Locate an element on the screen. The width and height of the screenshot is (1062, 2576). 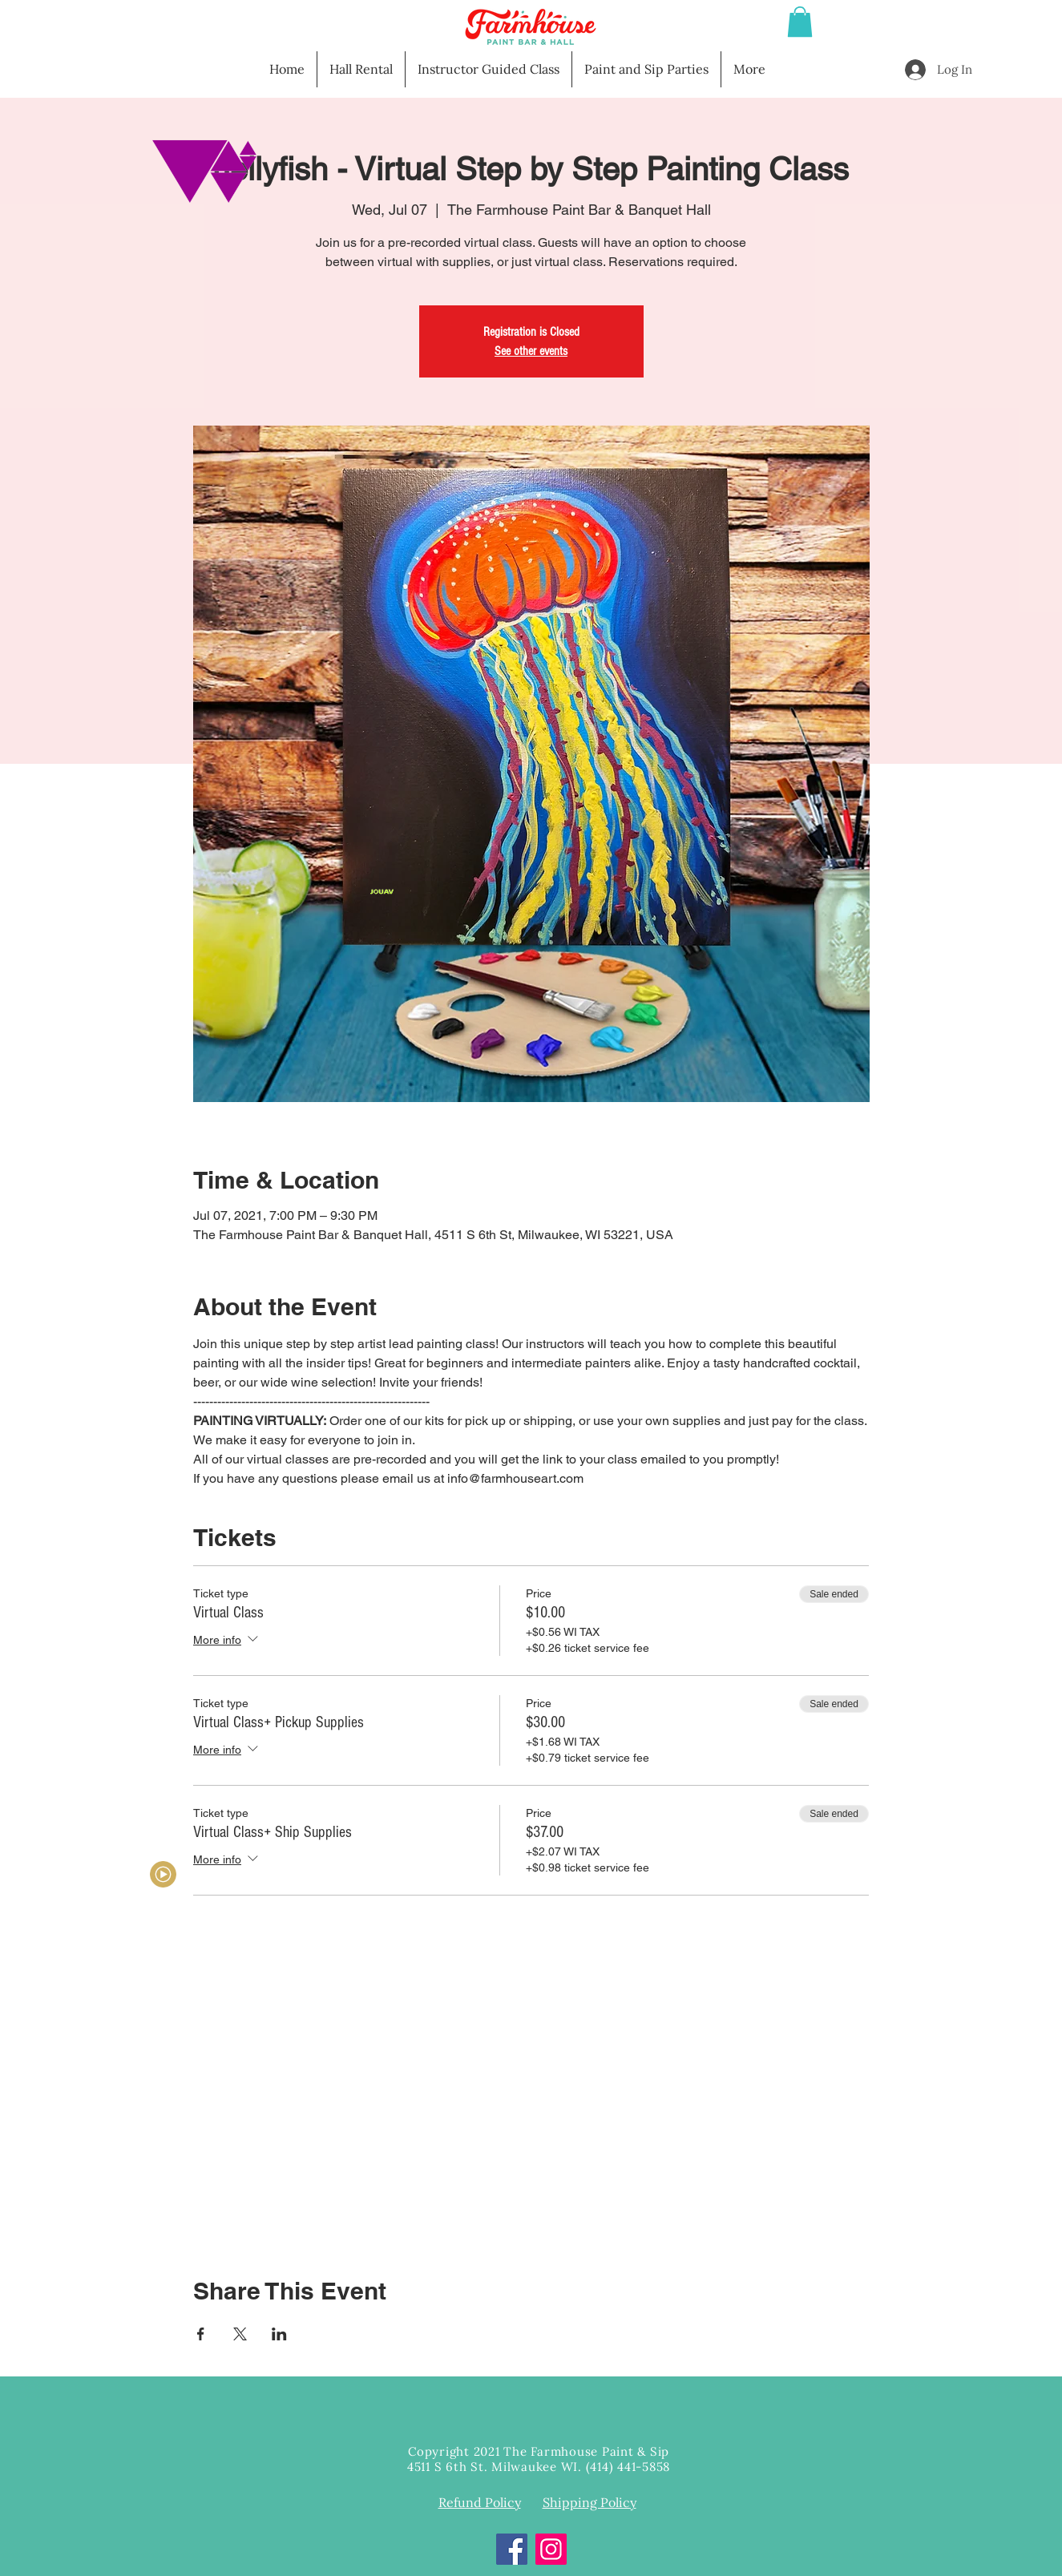
jouav company logo is located at coordinates (382, 891).